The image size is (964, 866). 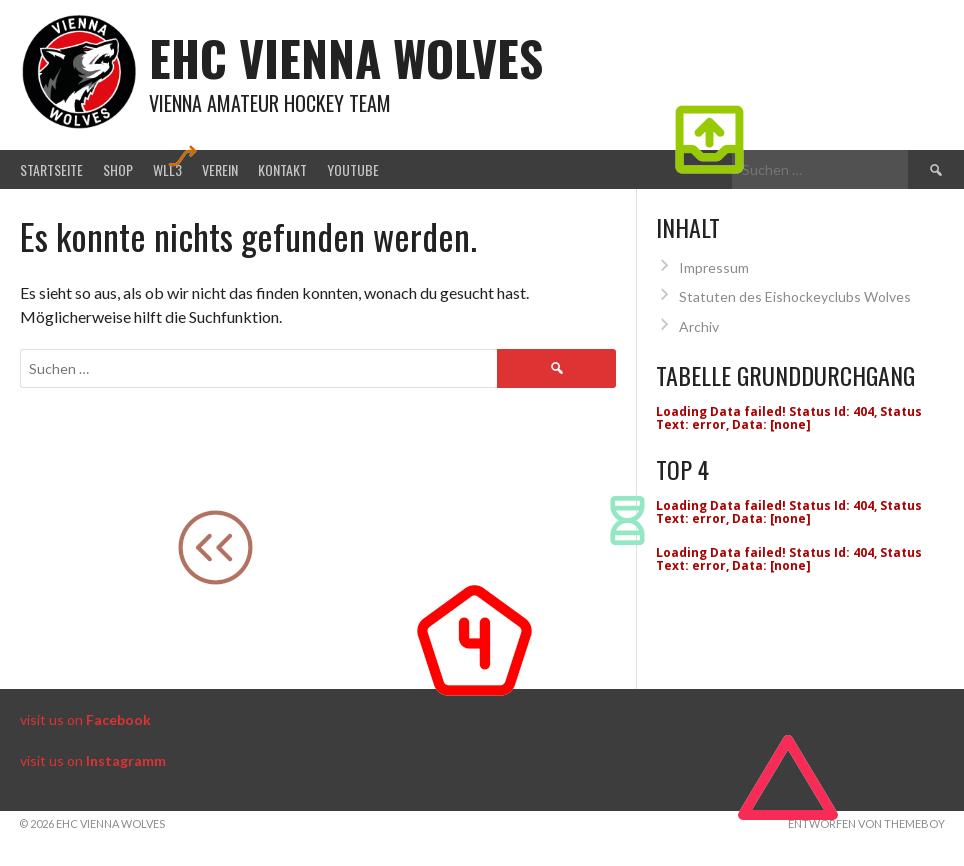 What do you see at coordinates (788, 780) in the screenshot?
I see `vercel platform logo` at bounding box center [788, 780].